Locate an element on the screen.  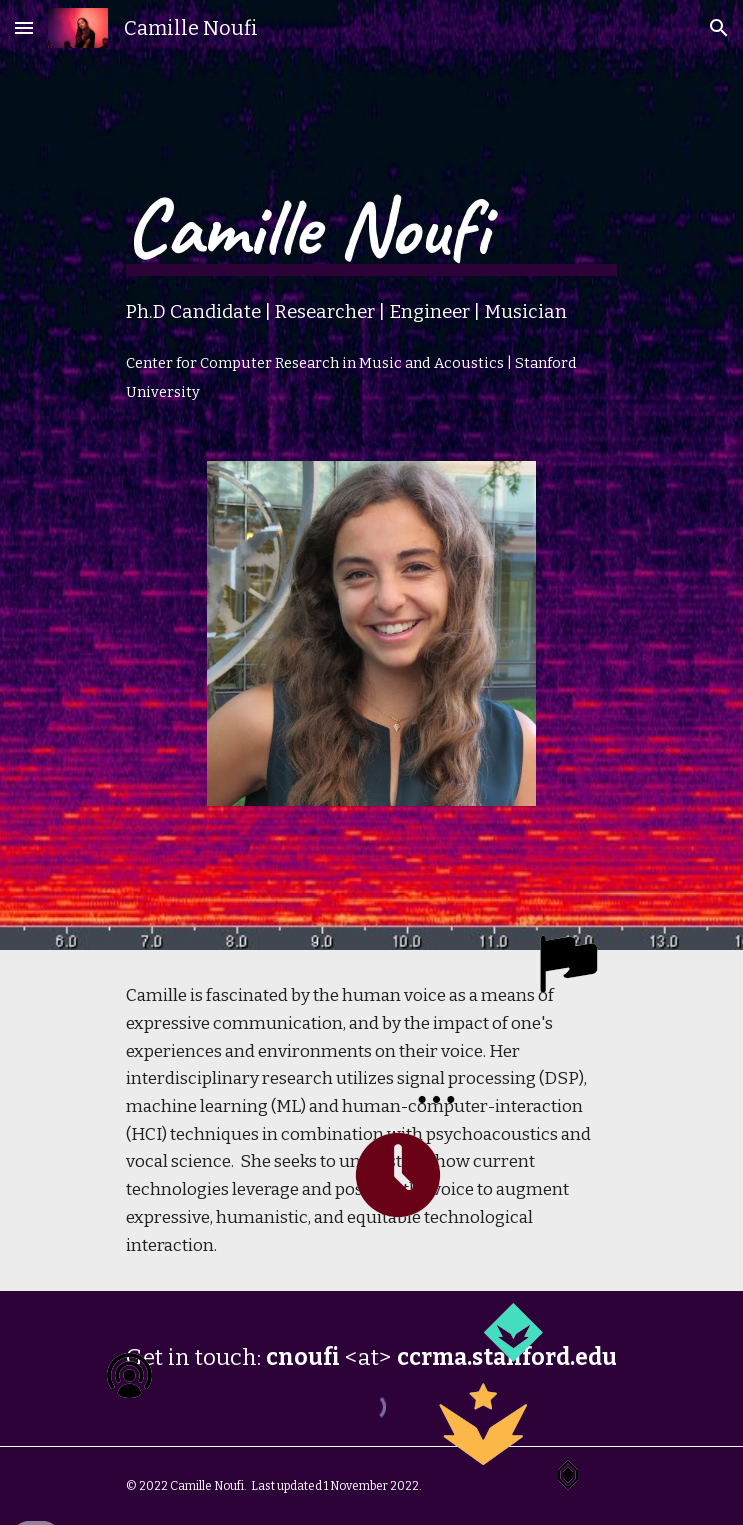
join a stage channel for live audio broadcasts is located at coordinates (129, 1375).